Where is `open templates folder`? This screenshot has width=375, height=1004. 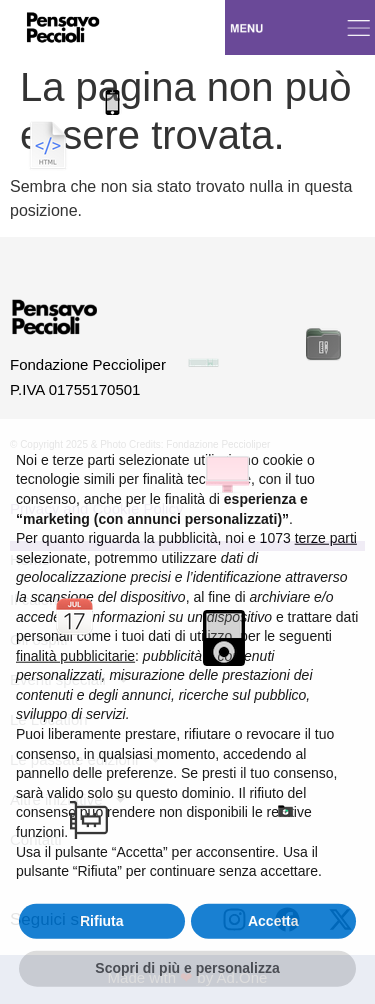 open templates folder is located at coordinates (323, 343).